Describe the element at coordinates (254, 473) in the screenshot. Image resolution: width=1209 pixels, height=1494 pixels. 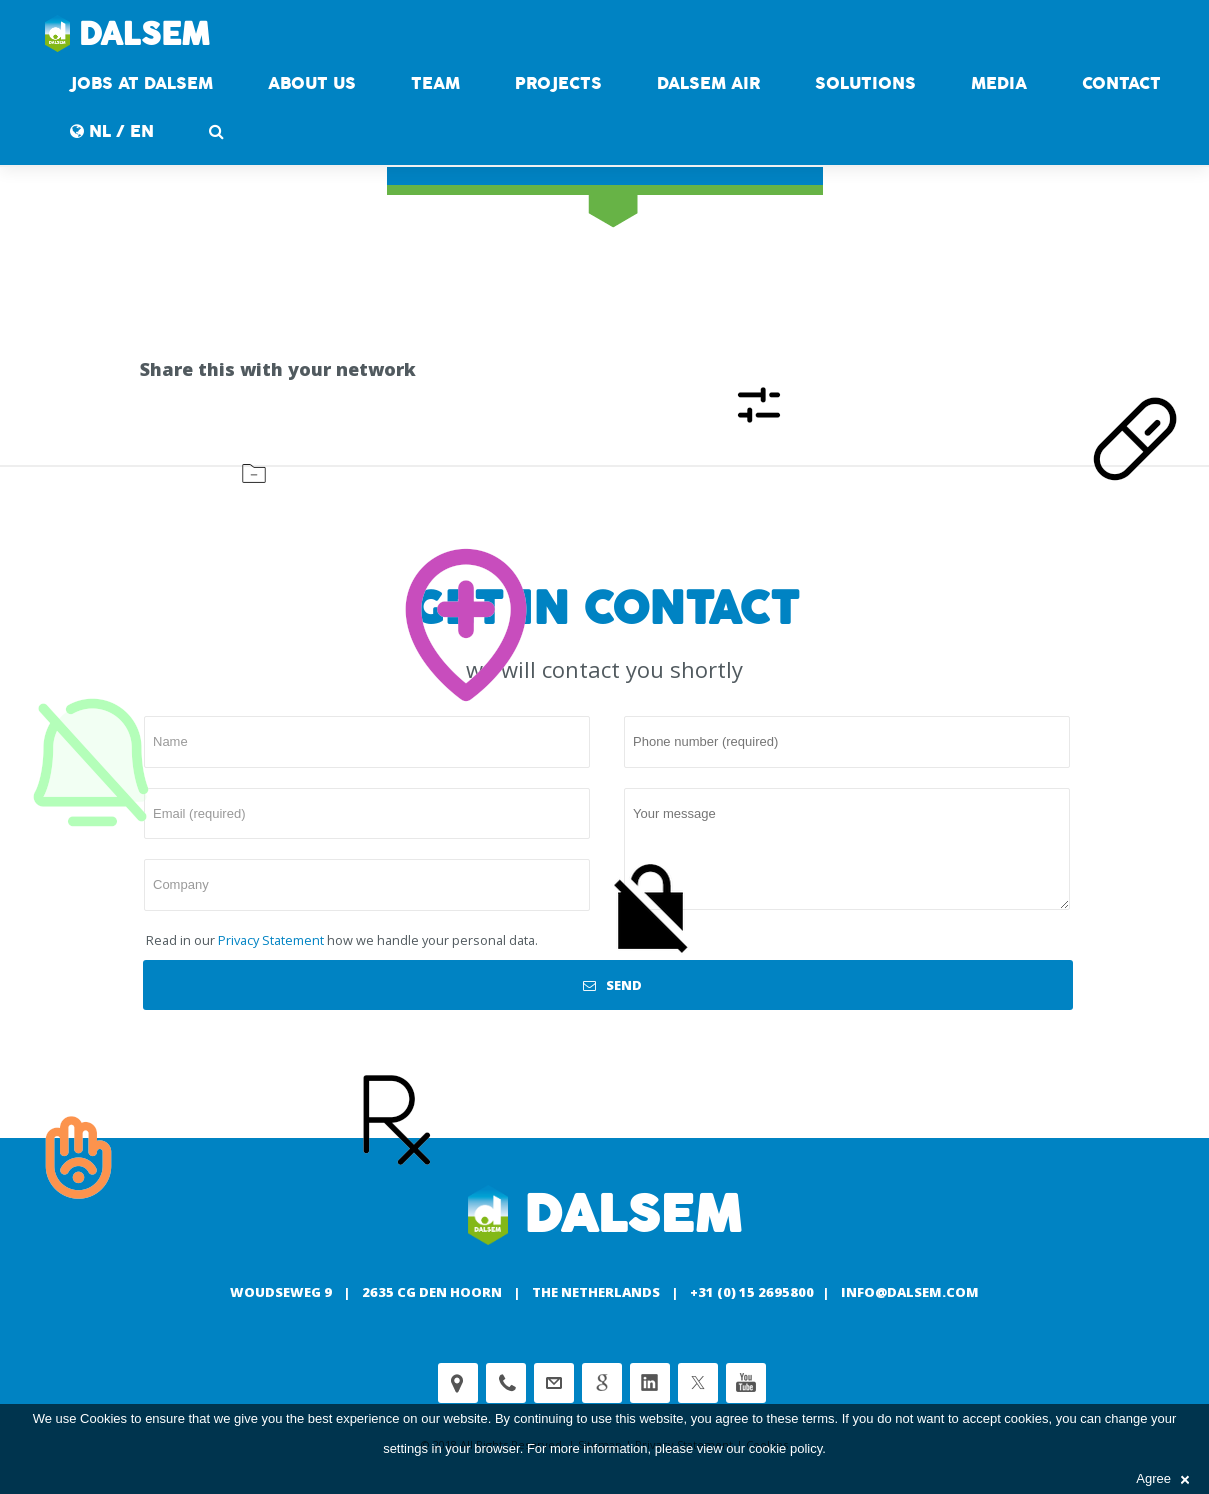
I see `remove a folder` at that location.